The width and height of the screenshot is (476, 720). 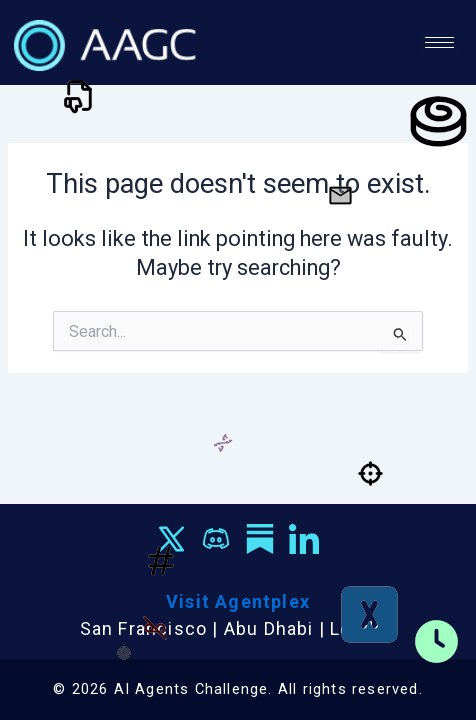 I want to click on dislike or downvote a document, so click(x=79, y=95).